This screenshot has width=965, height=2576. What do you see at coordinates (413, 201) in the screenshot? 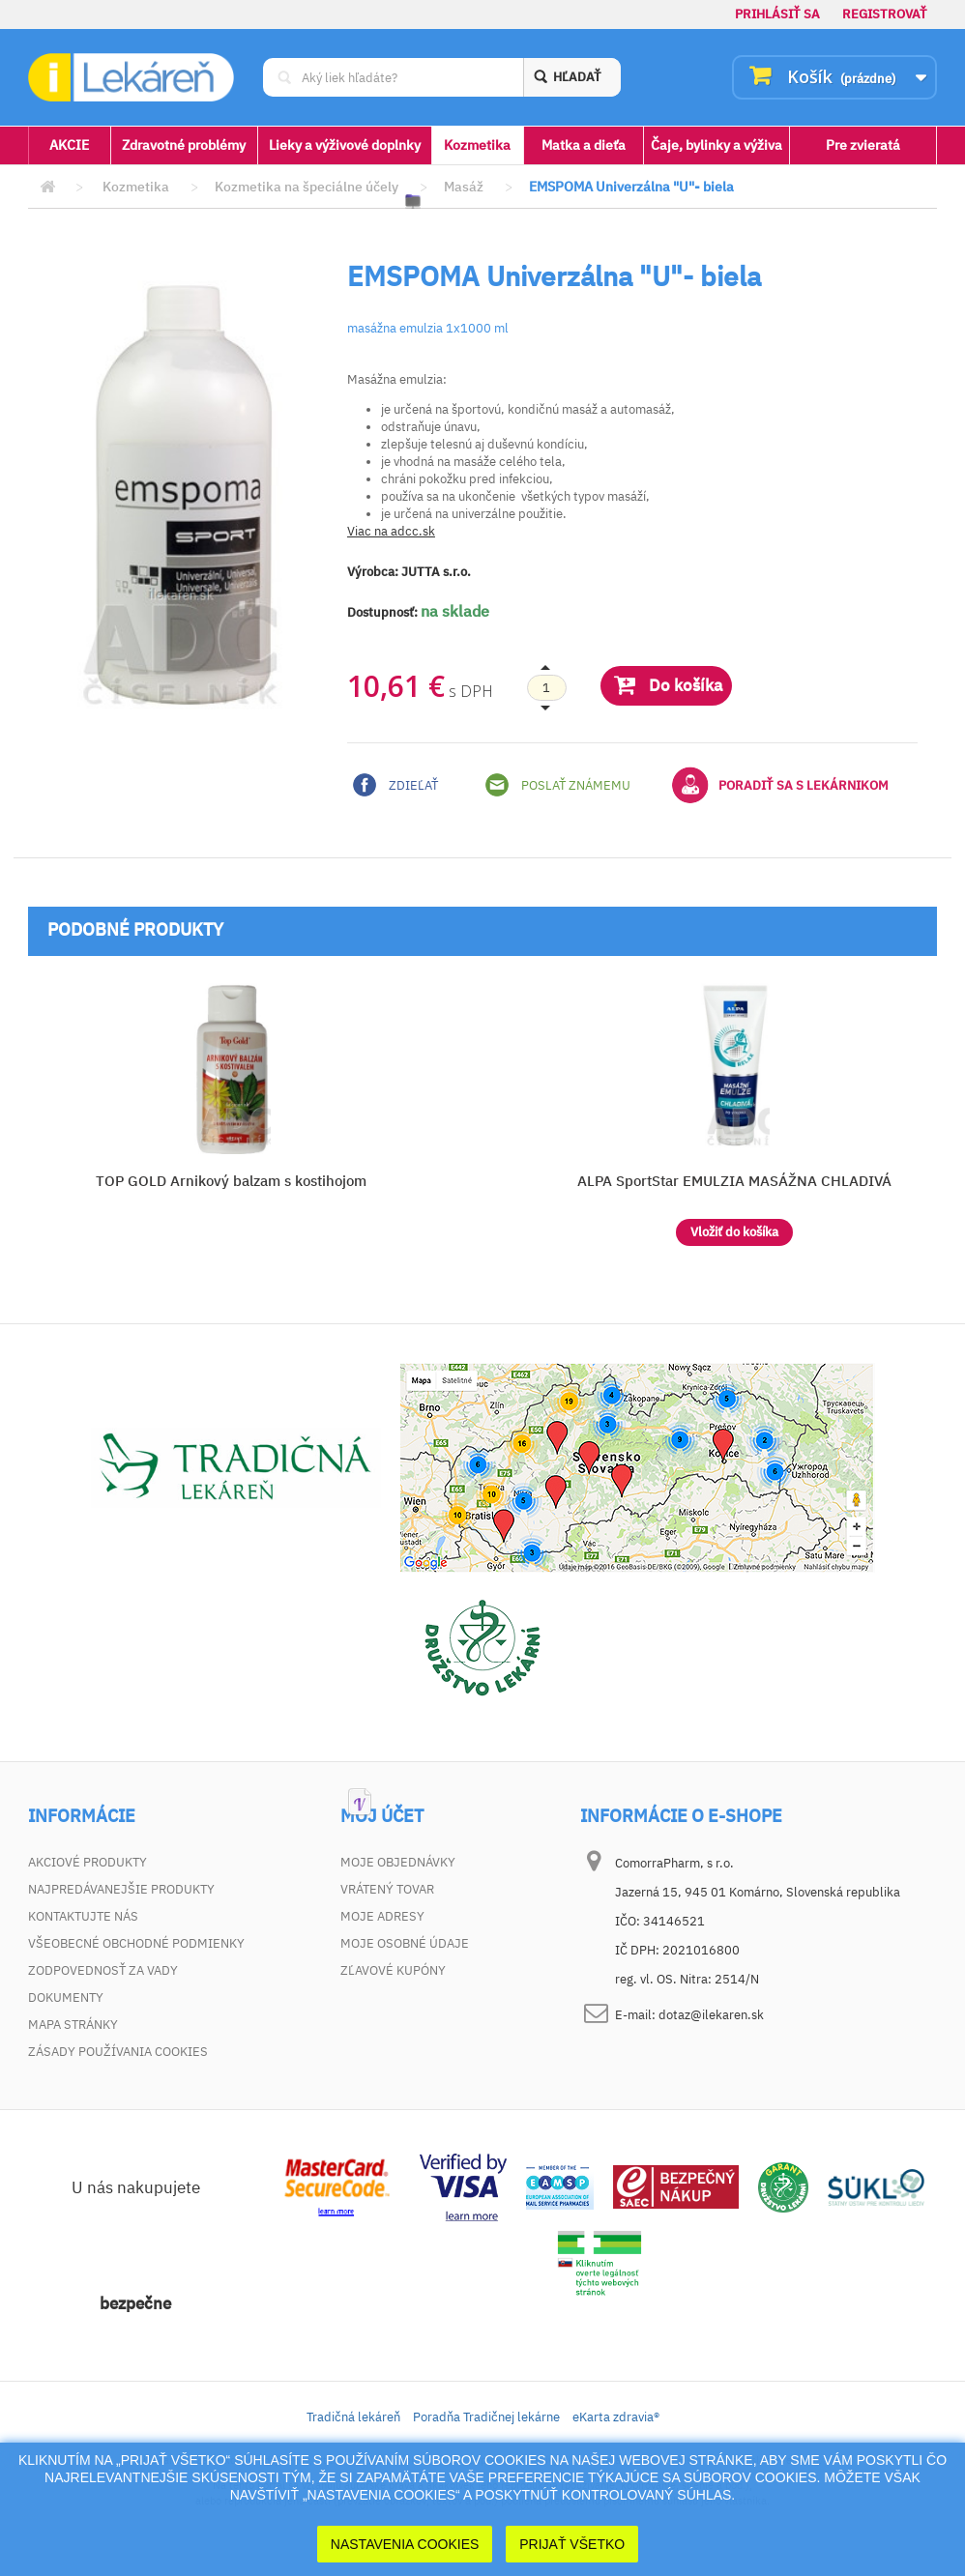
I see `access files stored on a remote server or network location` at bounding box center [413, 201].